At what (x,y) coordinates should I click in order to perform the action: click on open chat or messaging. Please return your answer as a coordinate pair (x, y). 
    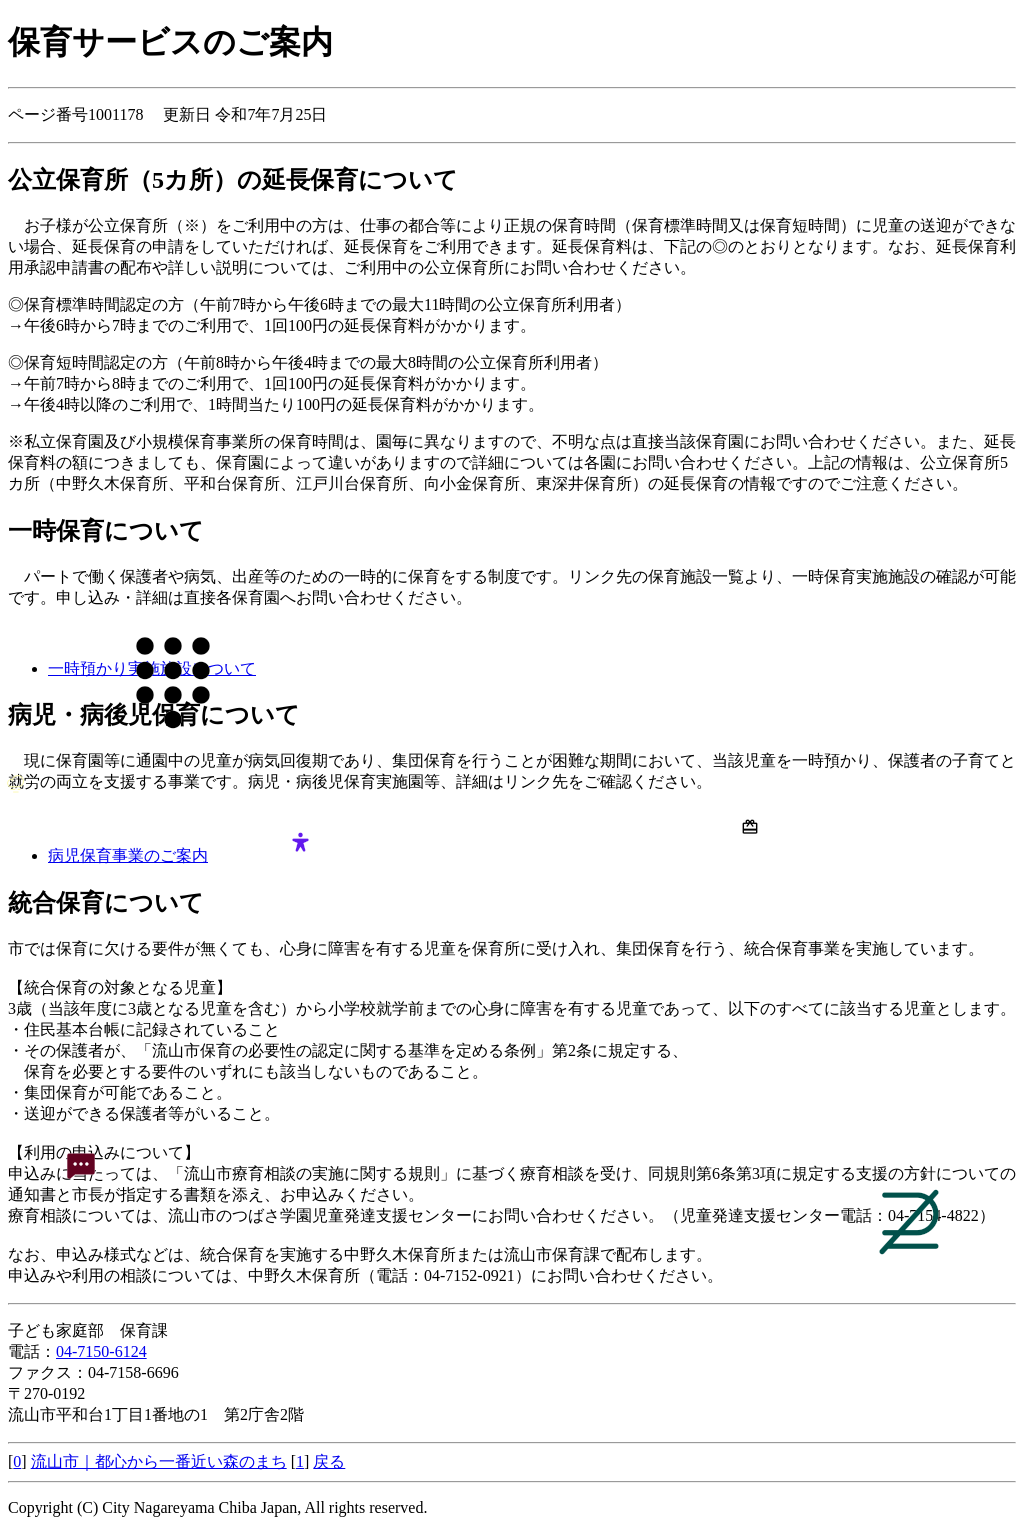
    Looking at the image, I should click on (81, 1164).